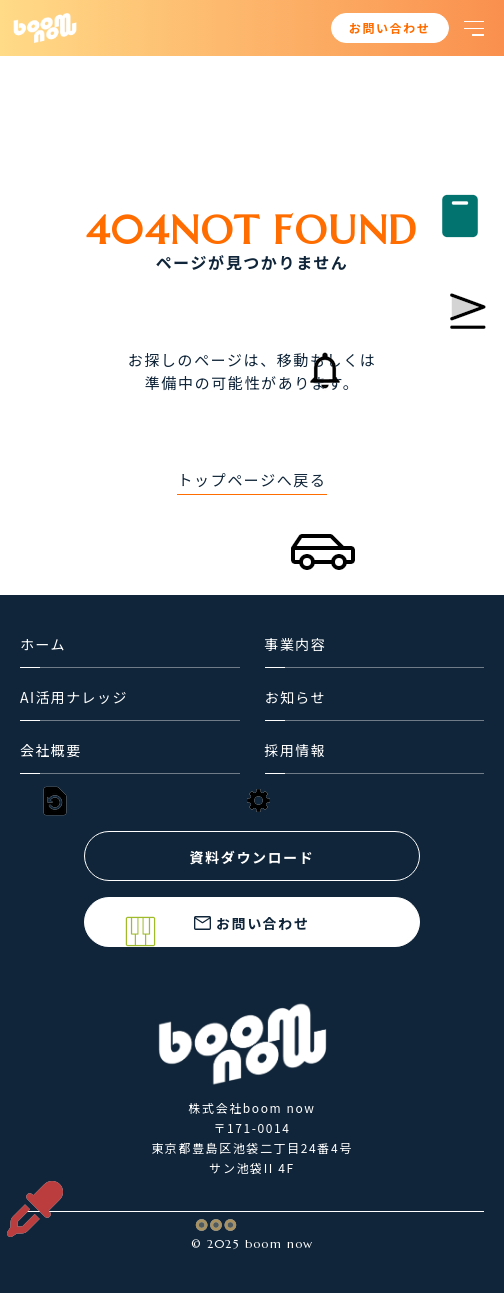  What do you see at coordinates (467, 312) in the screenshot?
I see `apply a "greater than or equal to" filter condition` at bounding box center [467, 312].